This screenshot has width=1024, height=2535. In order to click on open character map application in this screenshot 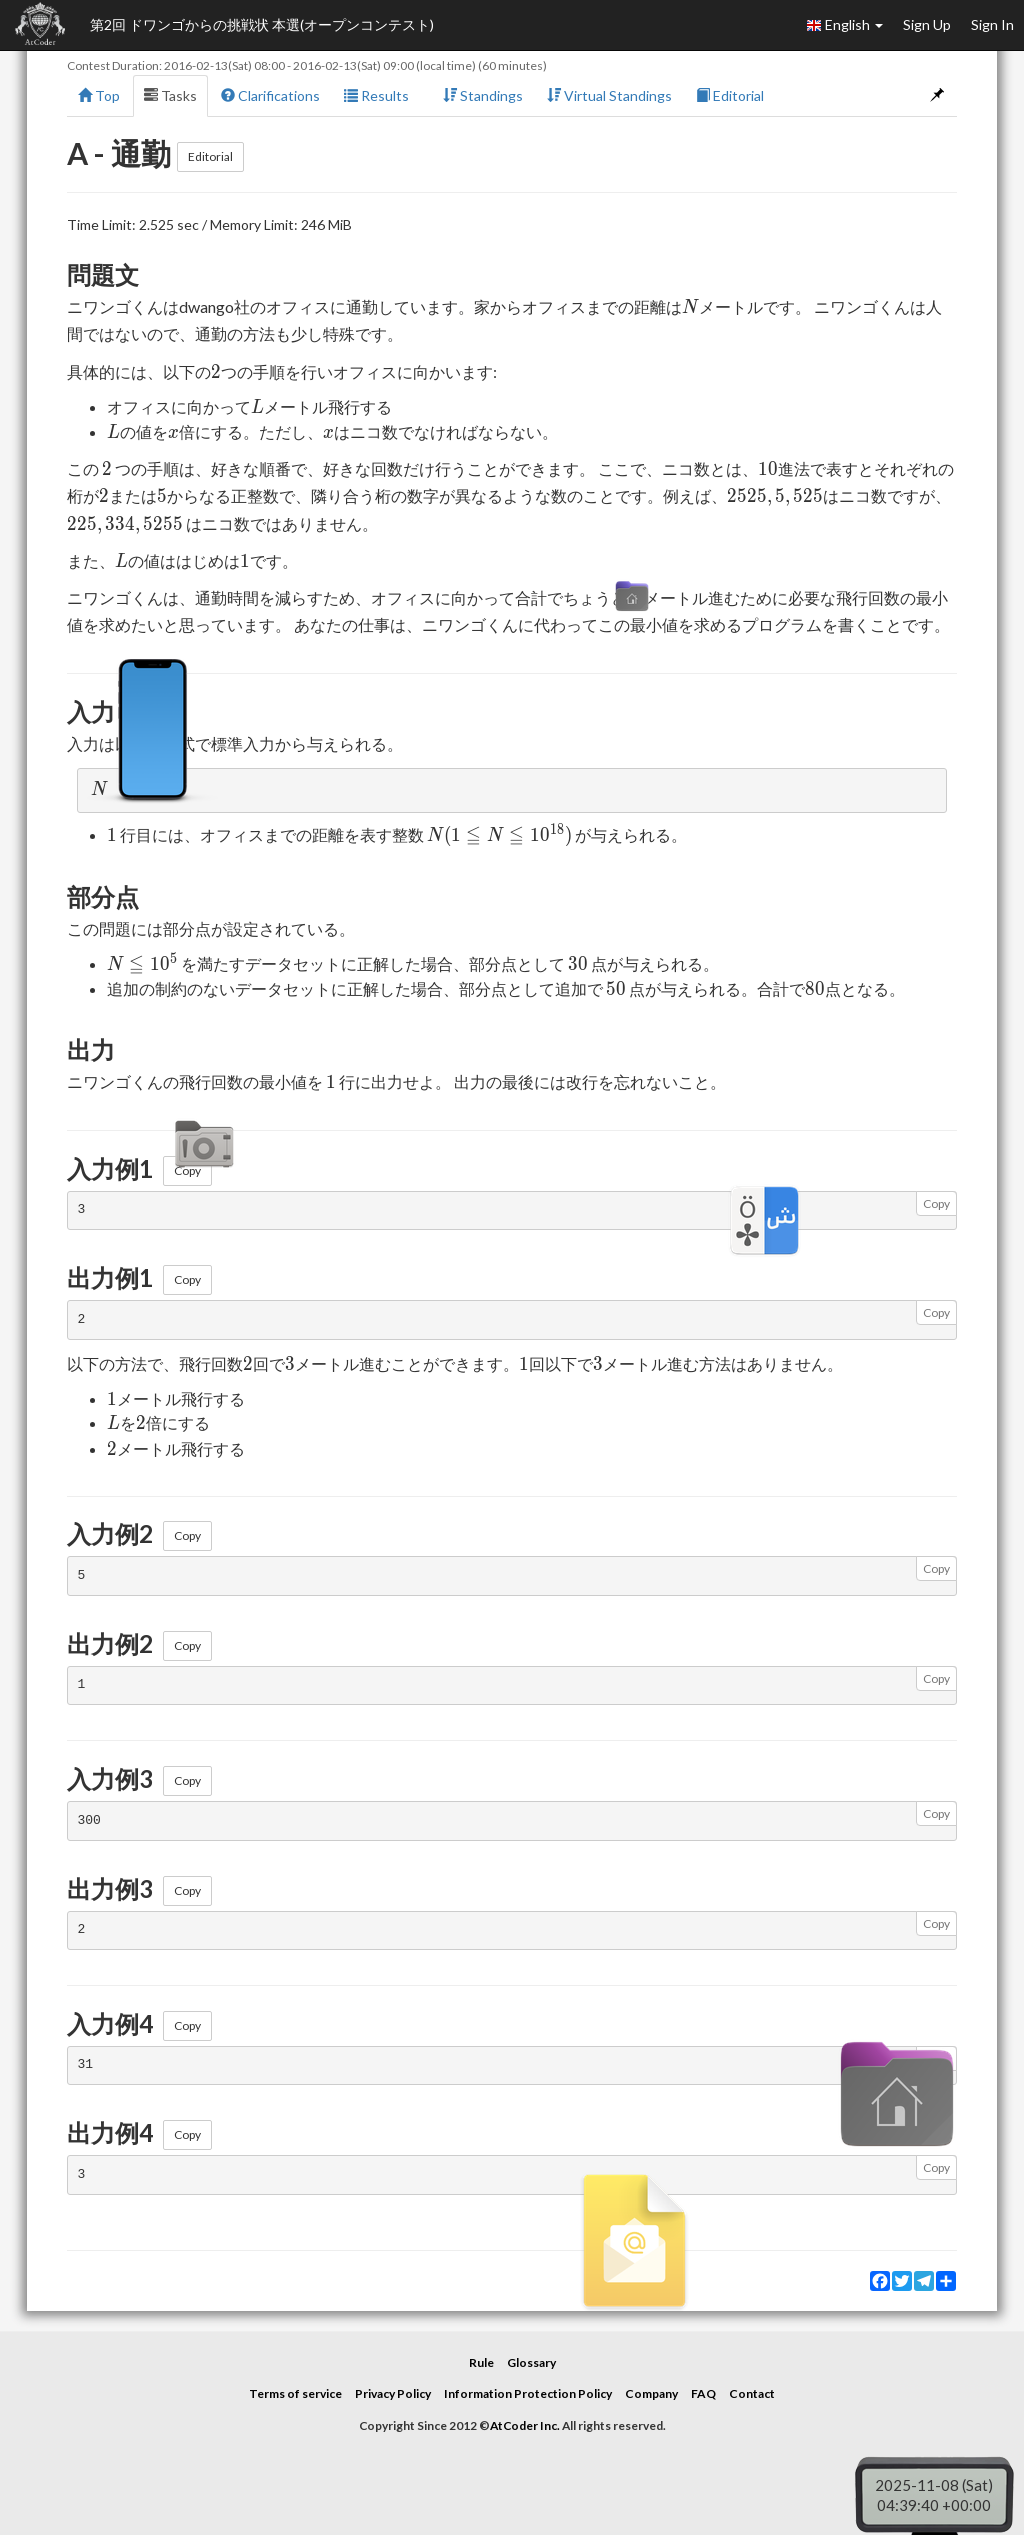, I will do `click(764, 1220)`.